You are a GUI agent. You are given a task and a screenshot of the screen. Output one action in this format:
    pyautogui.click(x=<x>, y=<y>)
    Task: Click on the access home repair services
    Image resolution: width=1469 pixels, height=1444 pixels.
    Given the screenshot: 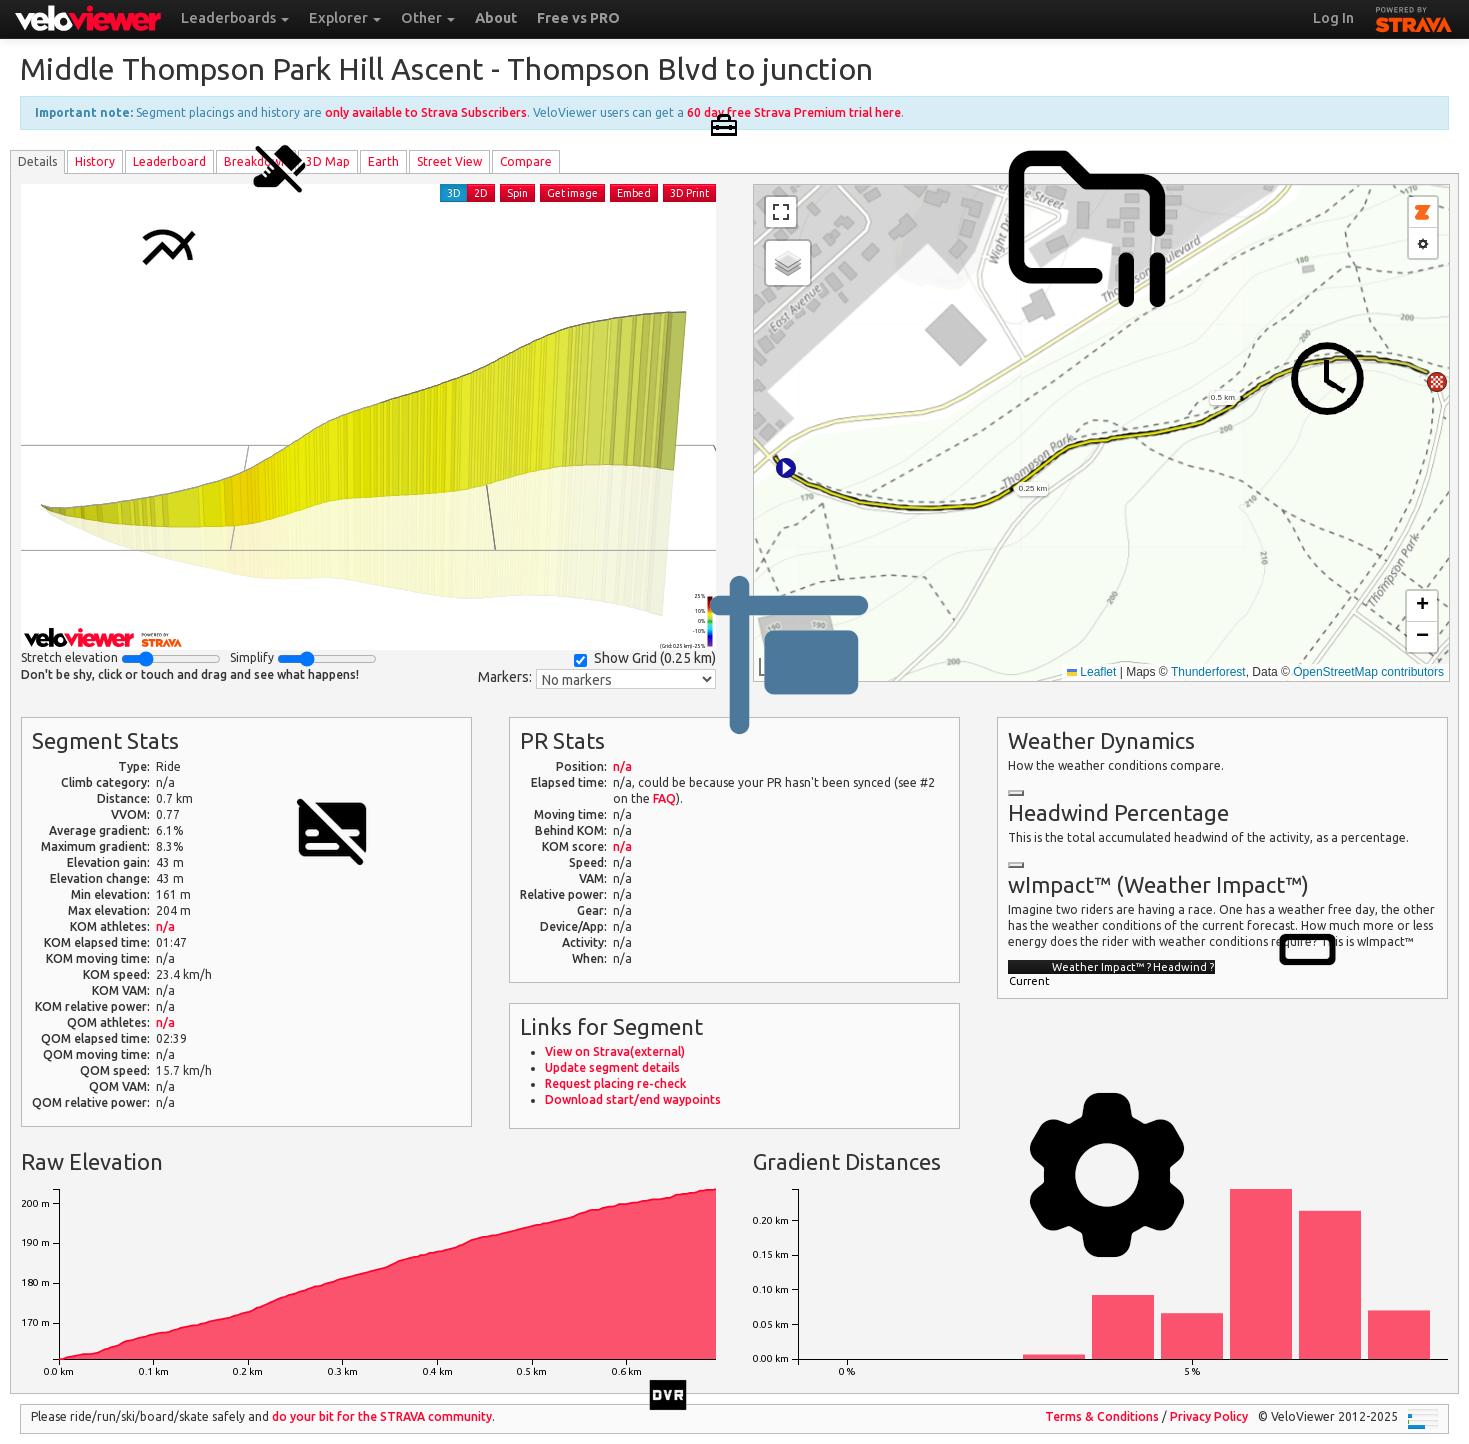 What is the action you would take?
    pyautogui.click(x=724, y=125)
    